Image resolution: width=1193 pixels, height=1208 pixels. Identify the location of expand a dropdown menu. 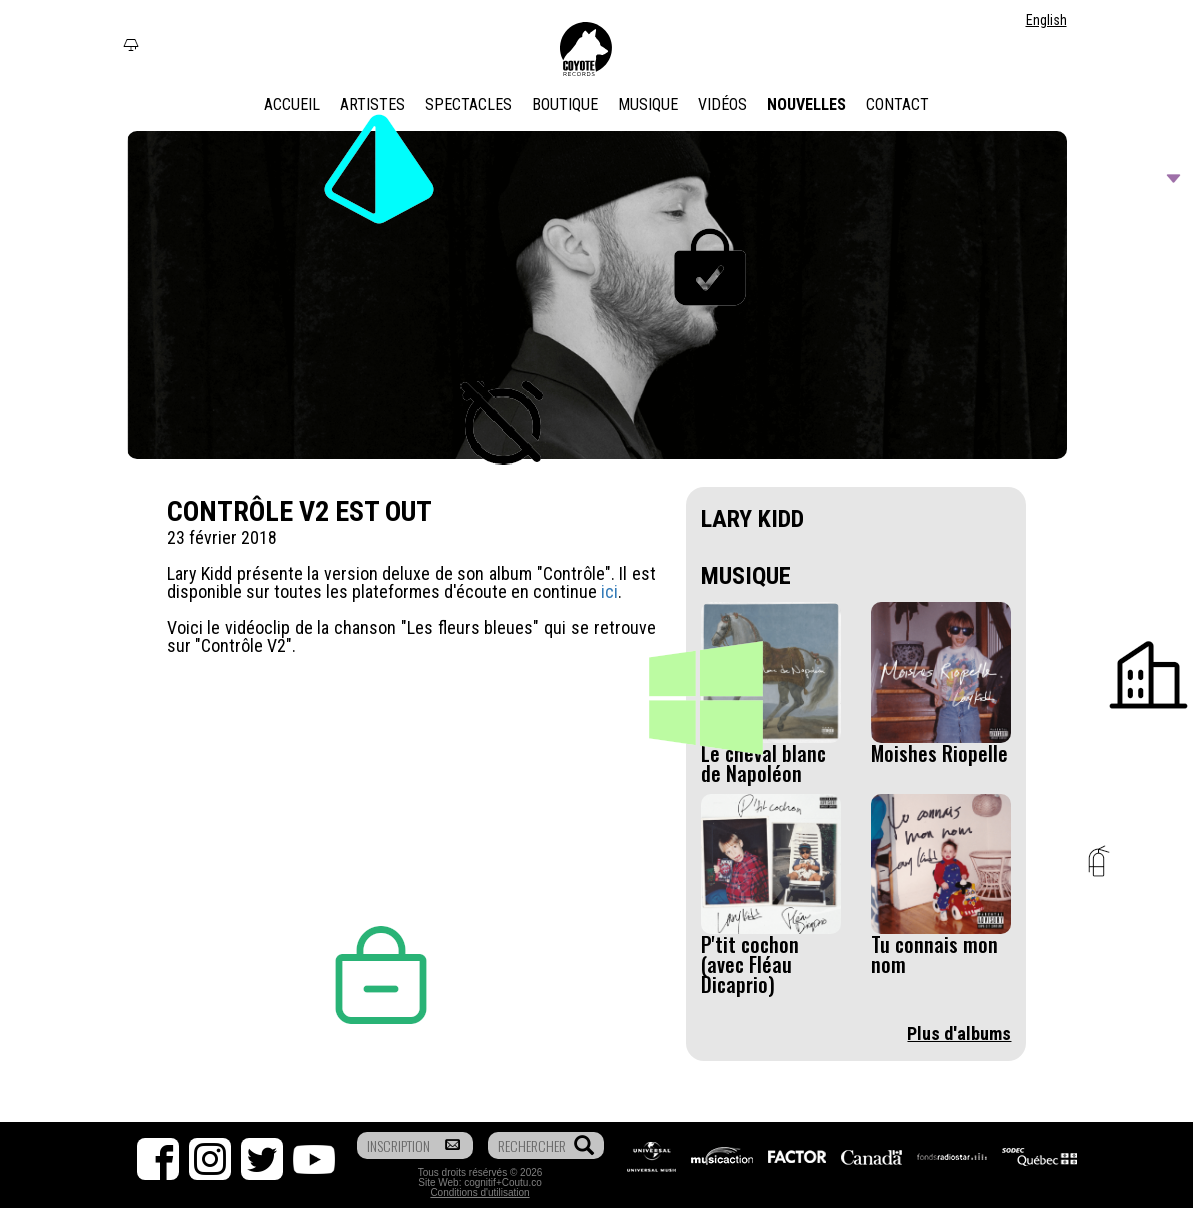
(1173, 178).